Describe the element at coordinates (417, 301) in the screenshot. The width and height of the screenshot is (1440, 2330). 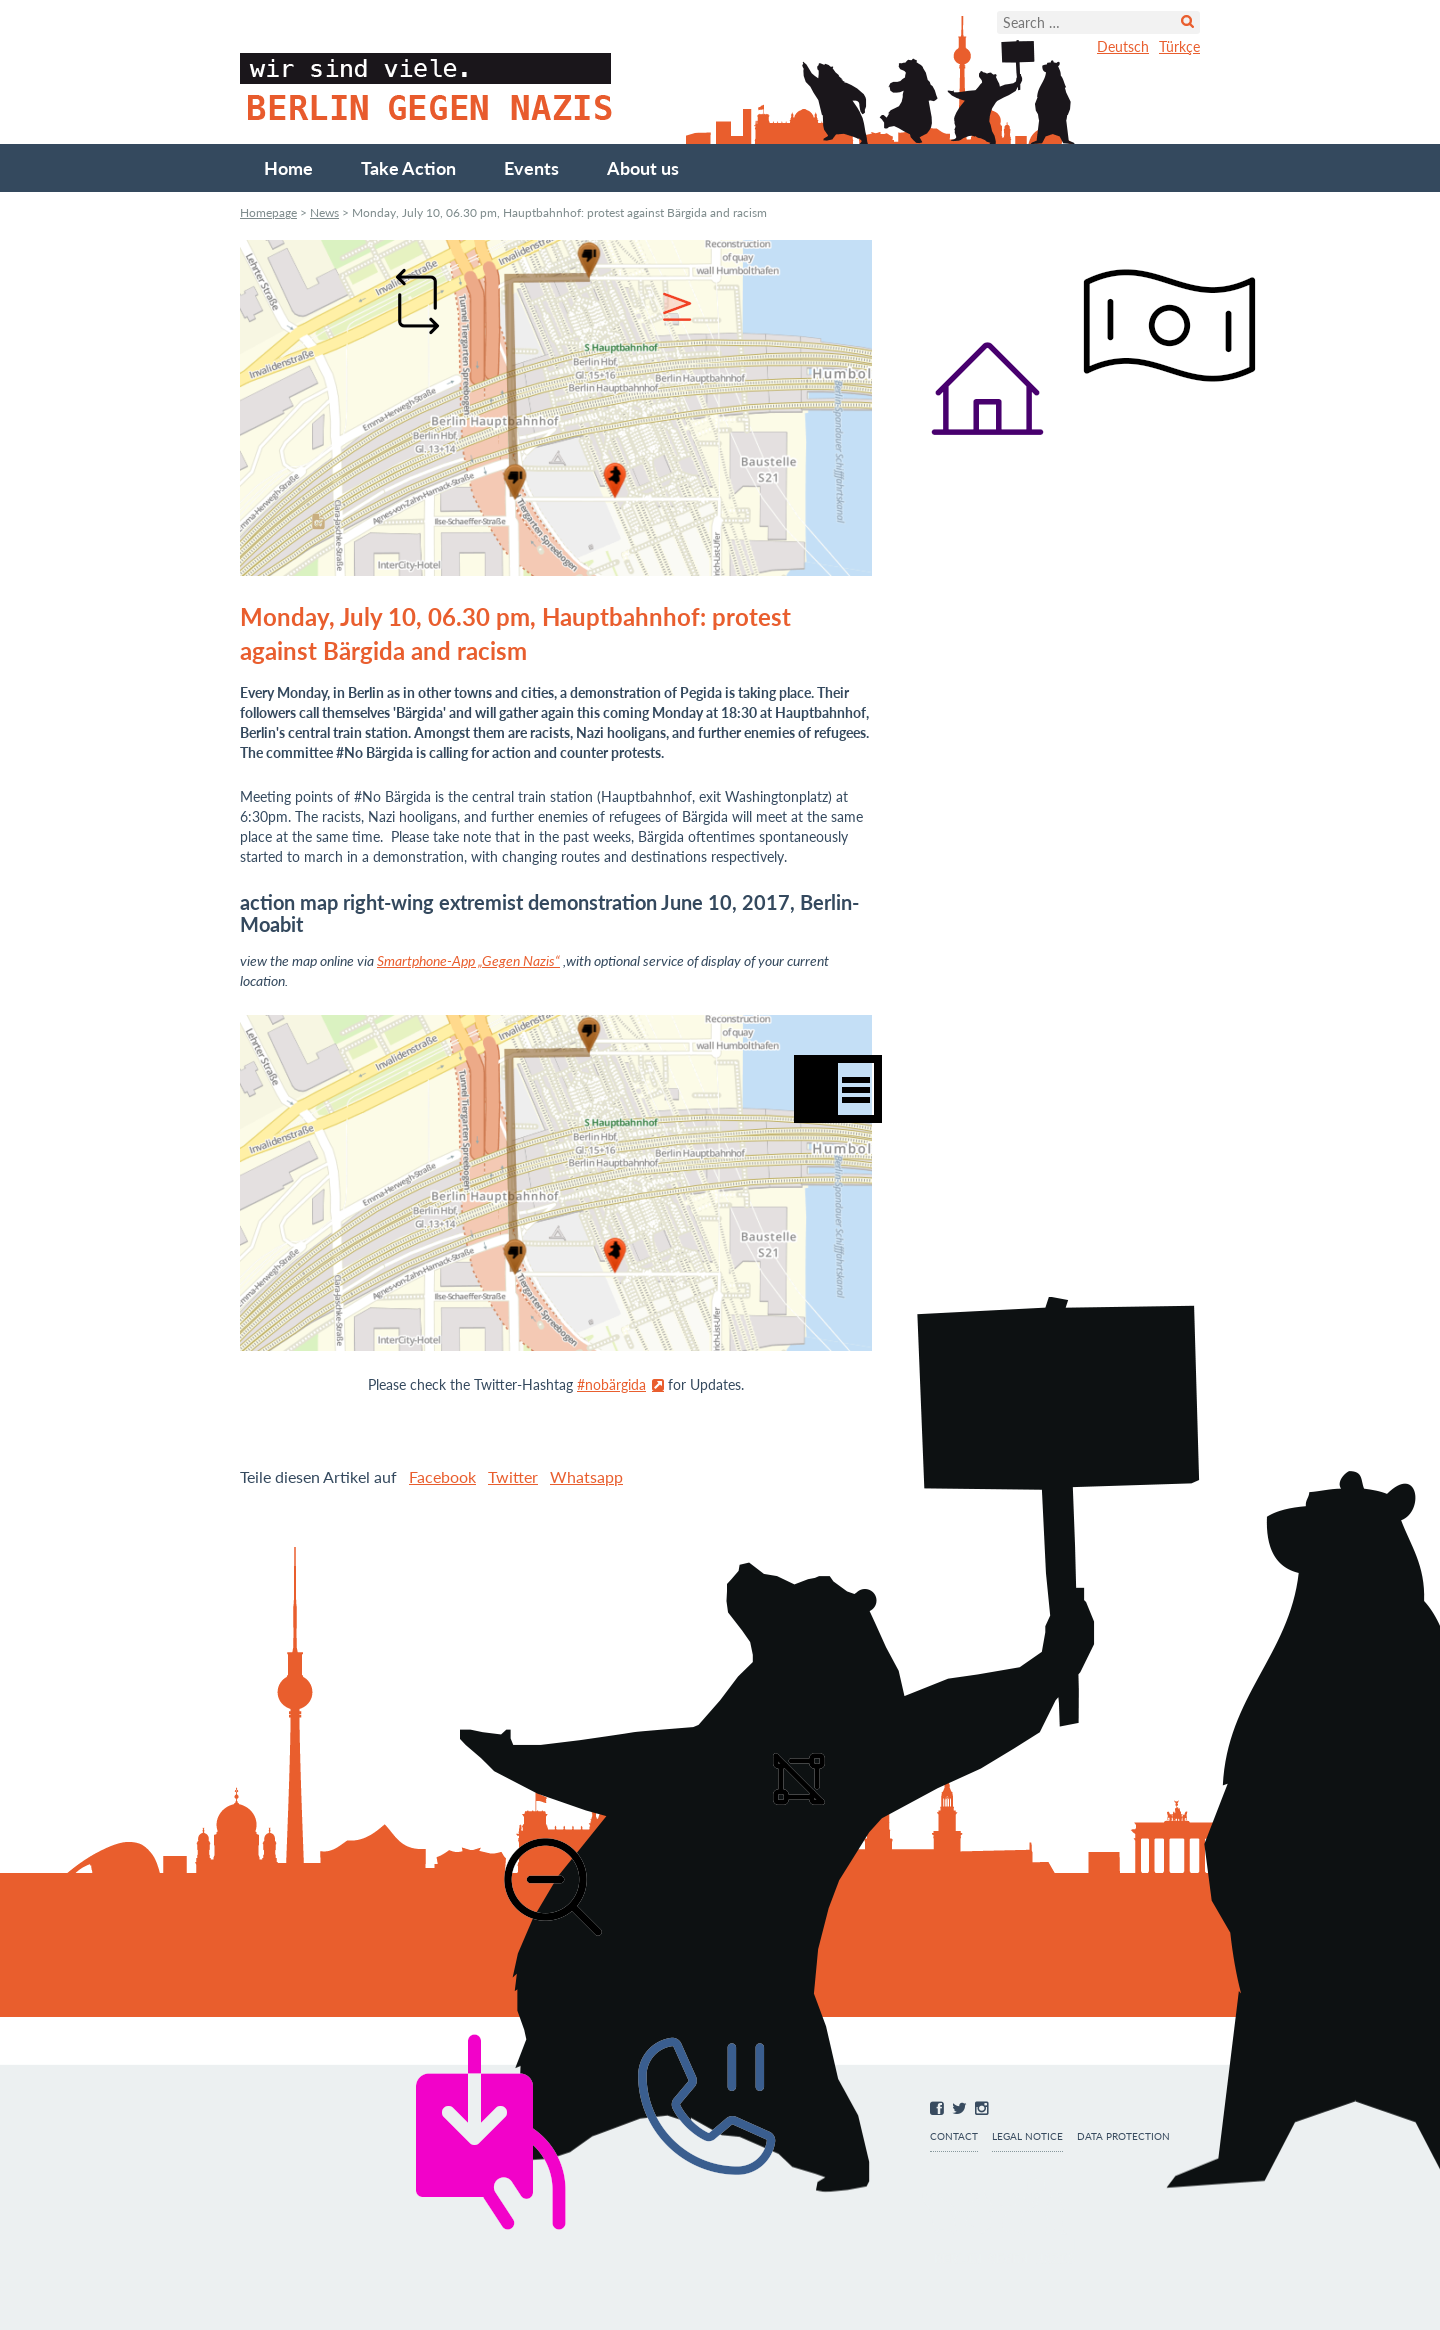
I see `rotate device orientation` at that location.